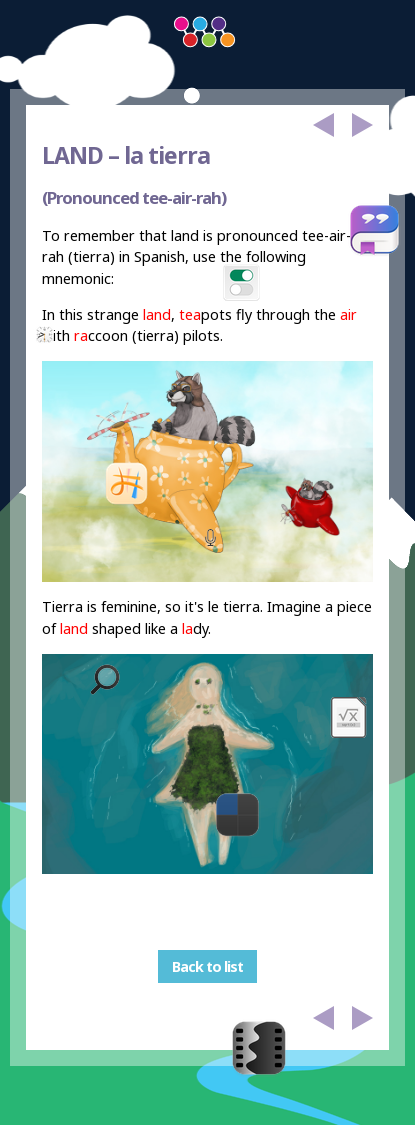  Describe the element at coordinates (374, 229) in the screenshot. I see `open citations manager app` at that location.